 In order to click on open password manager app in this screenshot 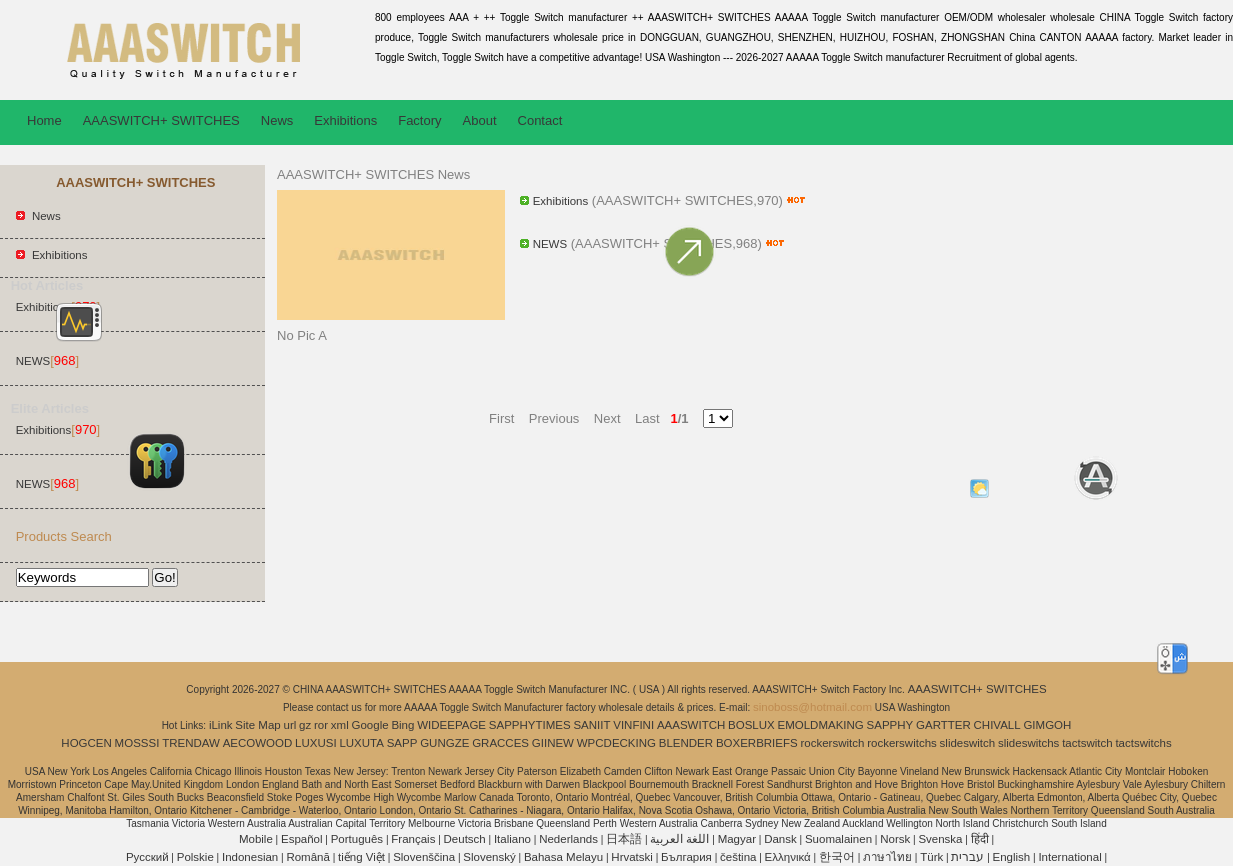, I will do `click(157, 461)`.